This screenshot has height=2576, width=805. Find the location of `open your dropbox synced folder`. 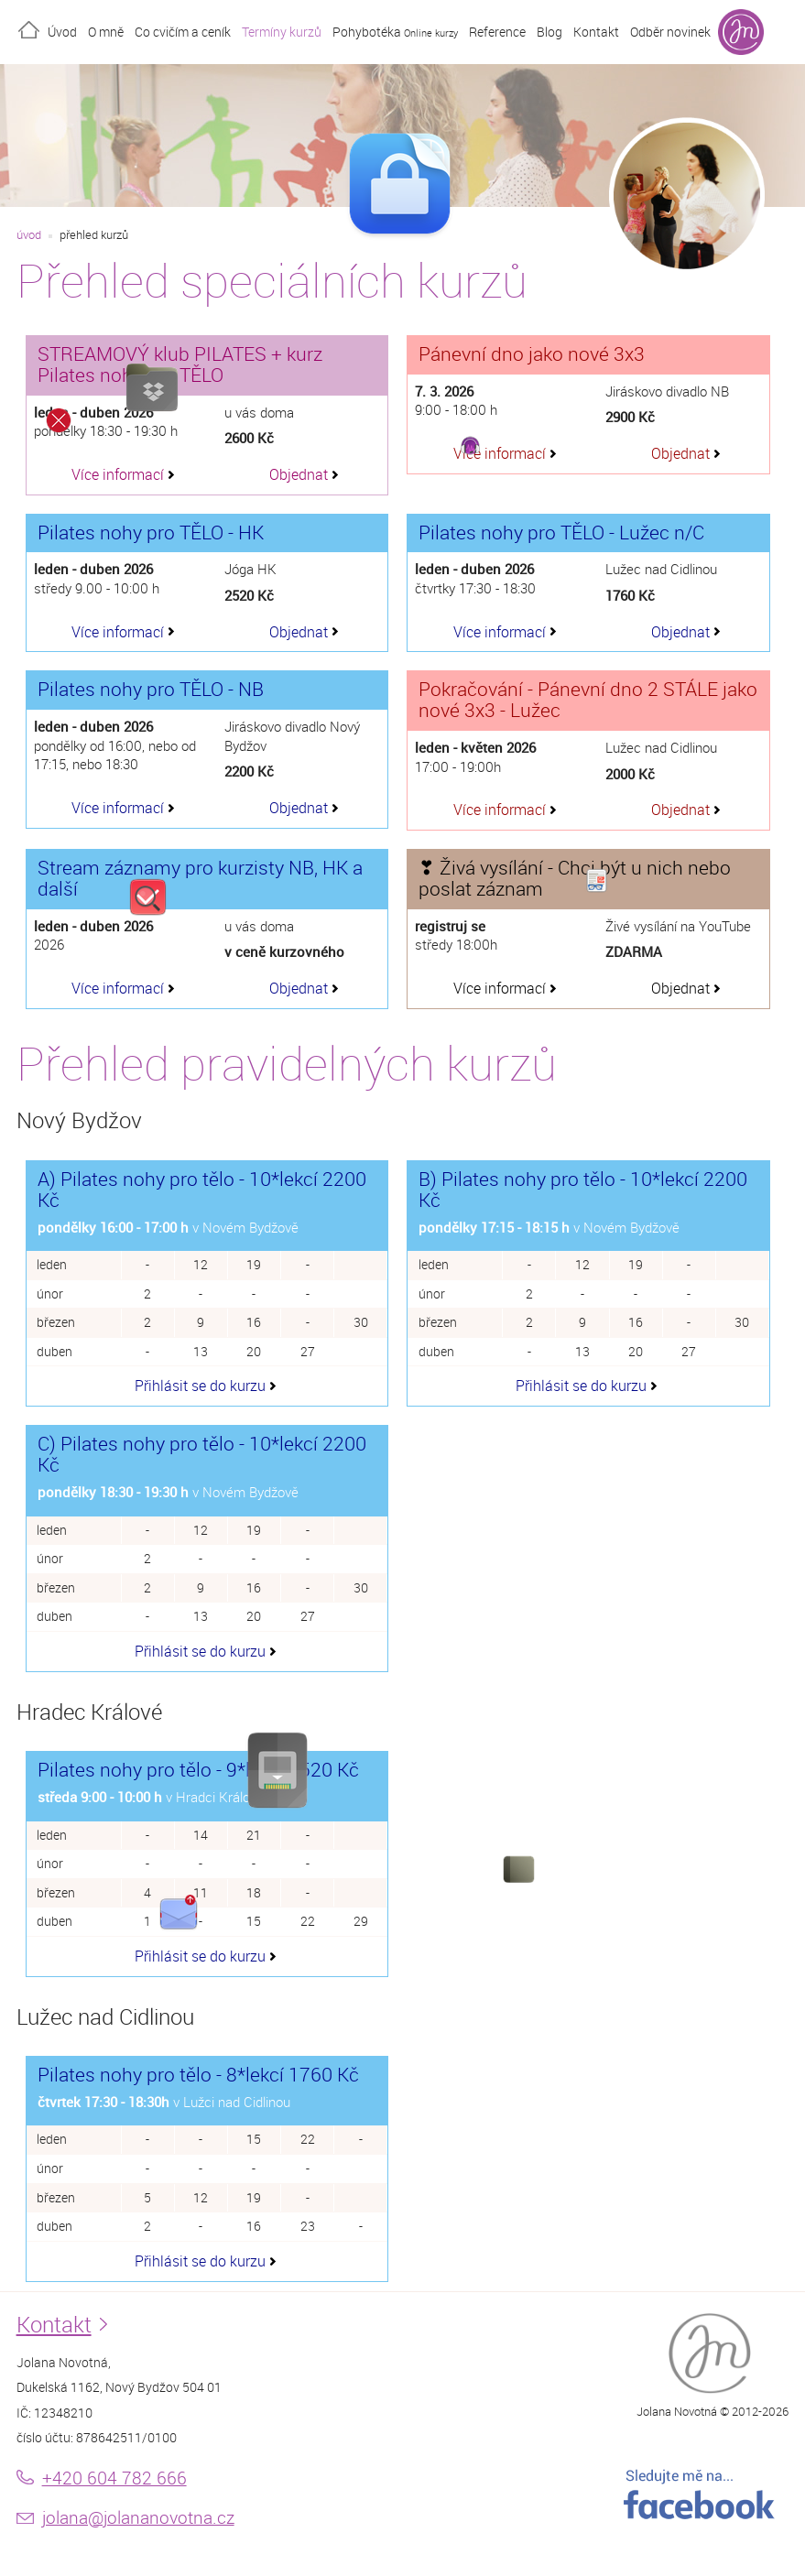

open your dropbox synced folder is located at coordinates (152, 387).